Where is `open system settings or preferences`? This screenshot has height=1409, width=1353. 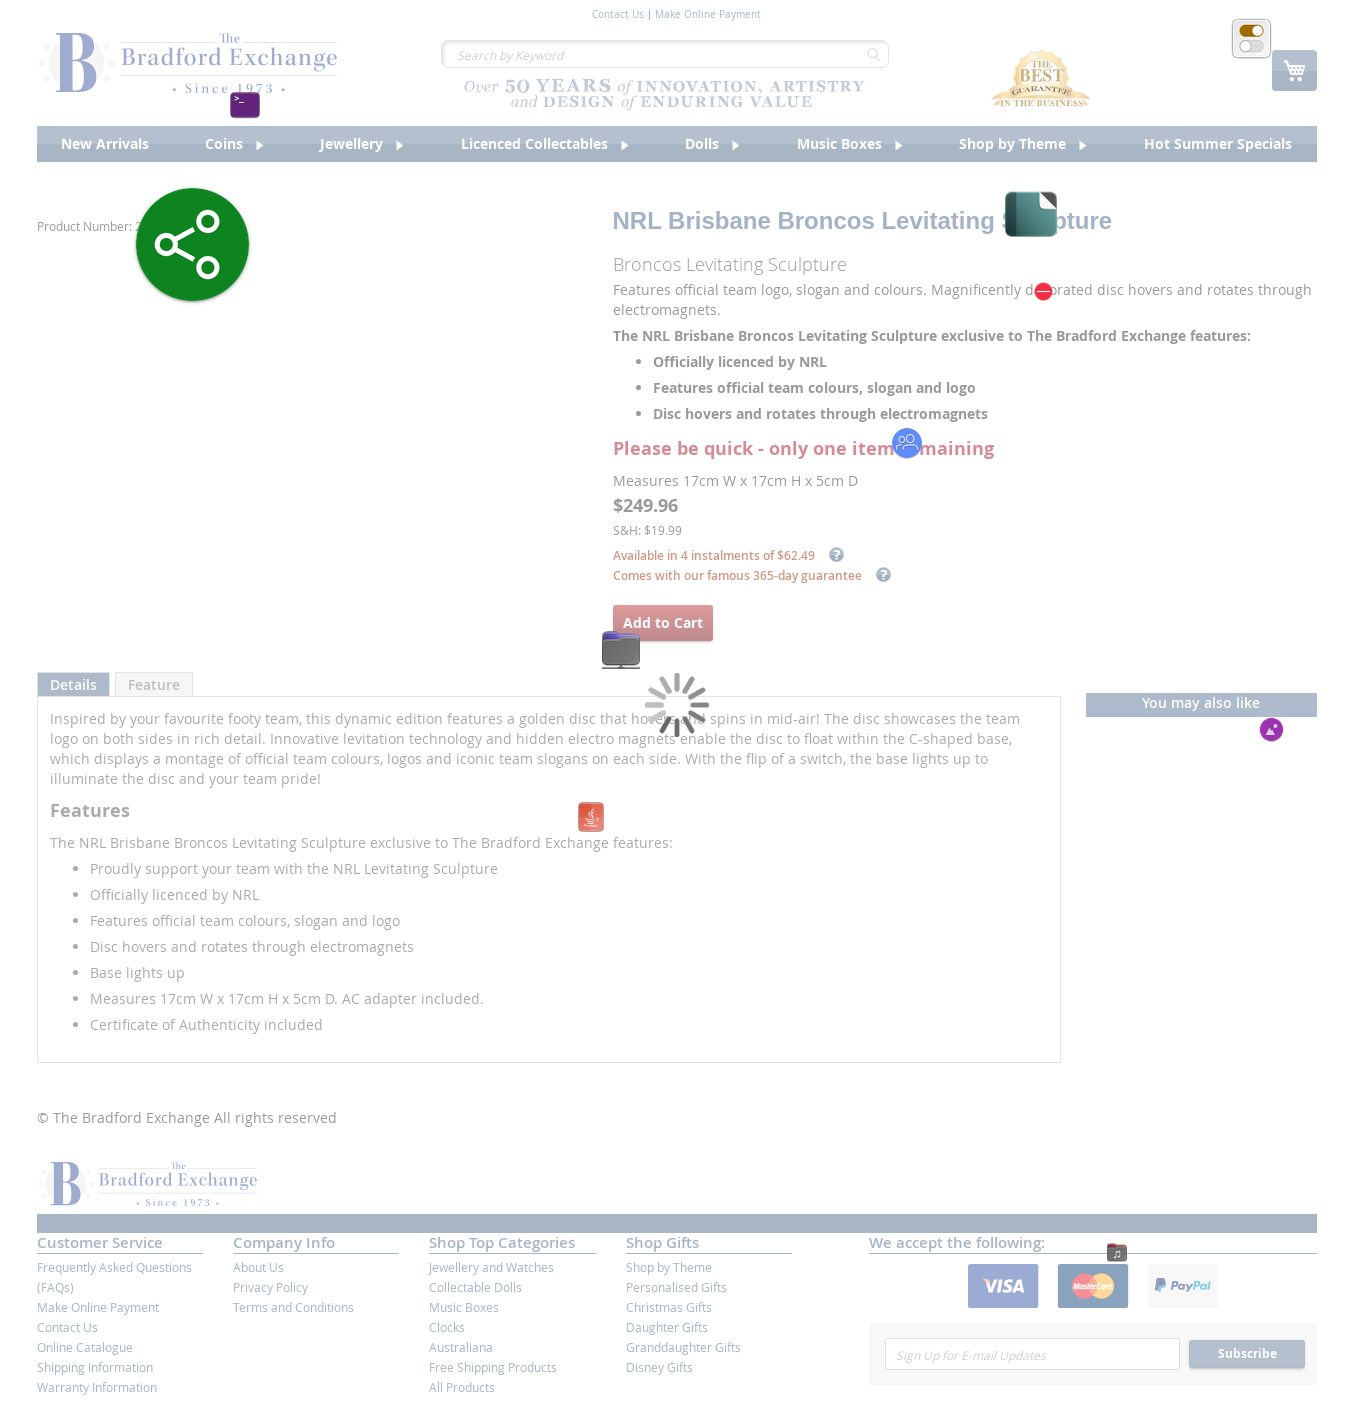 open system settings or preferences is located at coordinates (1251, 38).